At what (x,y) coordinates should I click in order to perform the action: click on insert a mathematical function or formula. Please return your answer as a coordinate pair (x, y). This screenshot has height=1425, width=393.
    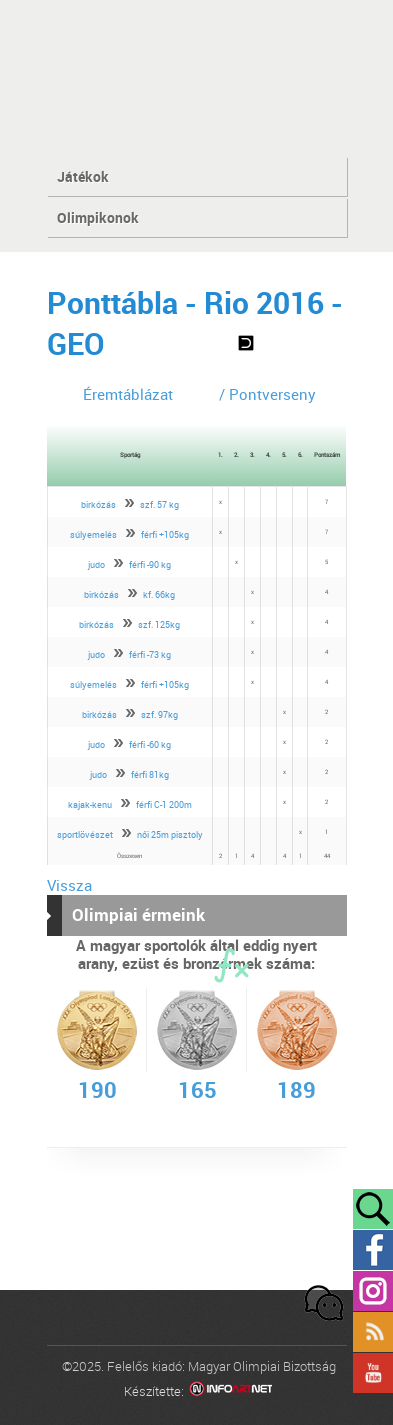
    Looking at the image, I should click on (231, 965).